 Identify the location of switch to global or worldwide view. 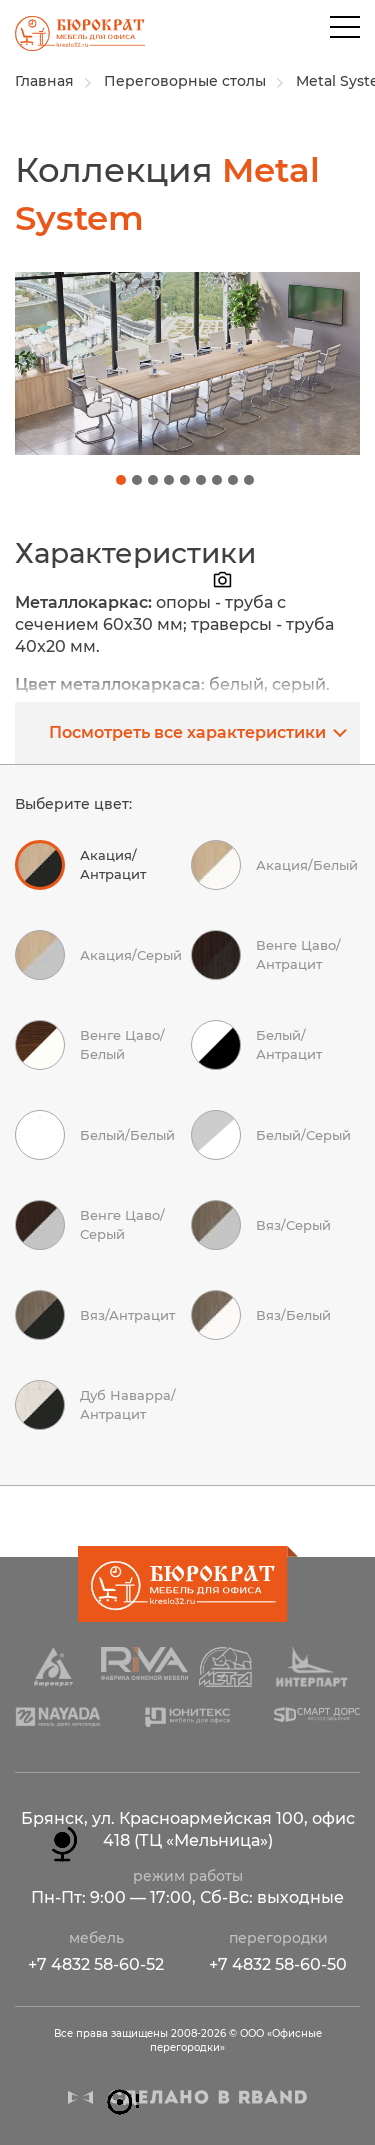
(64, 1845).